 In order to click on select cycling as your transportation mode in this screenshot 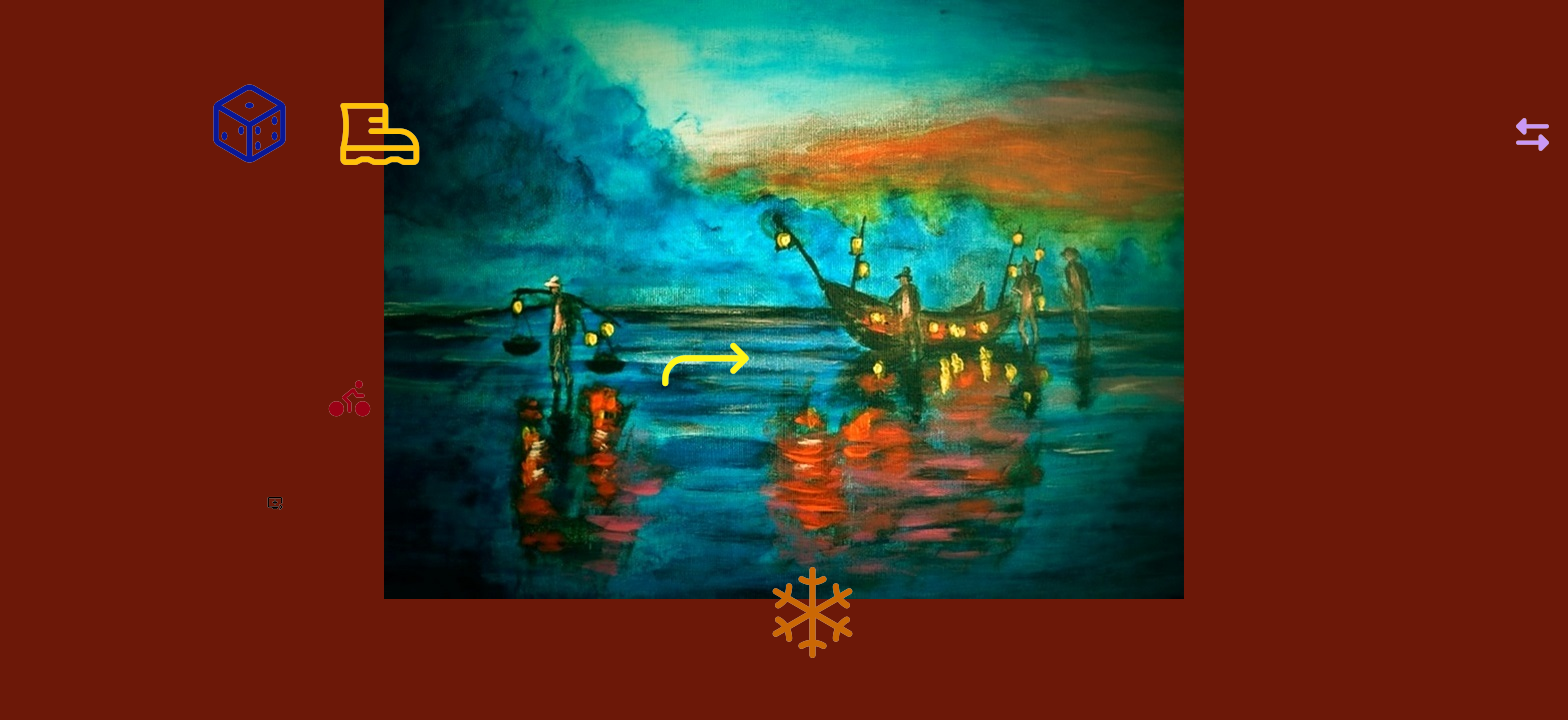, I will do `click(349, 397)`.